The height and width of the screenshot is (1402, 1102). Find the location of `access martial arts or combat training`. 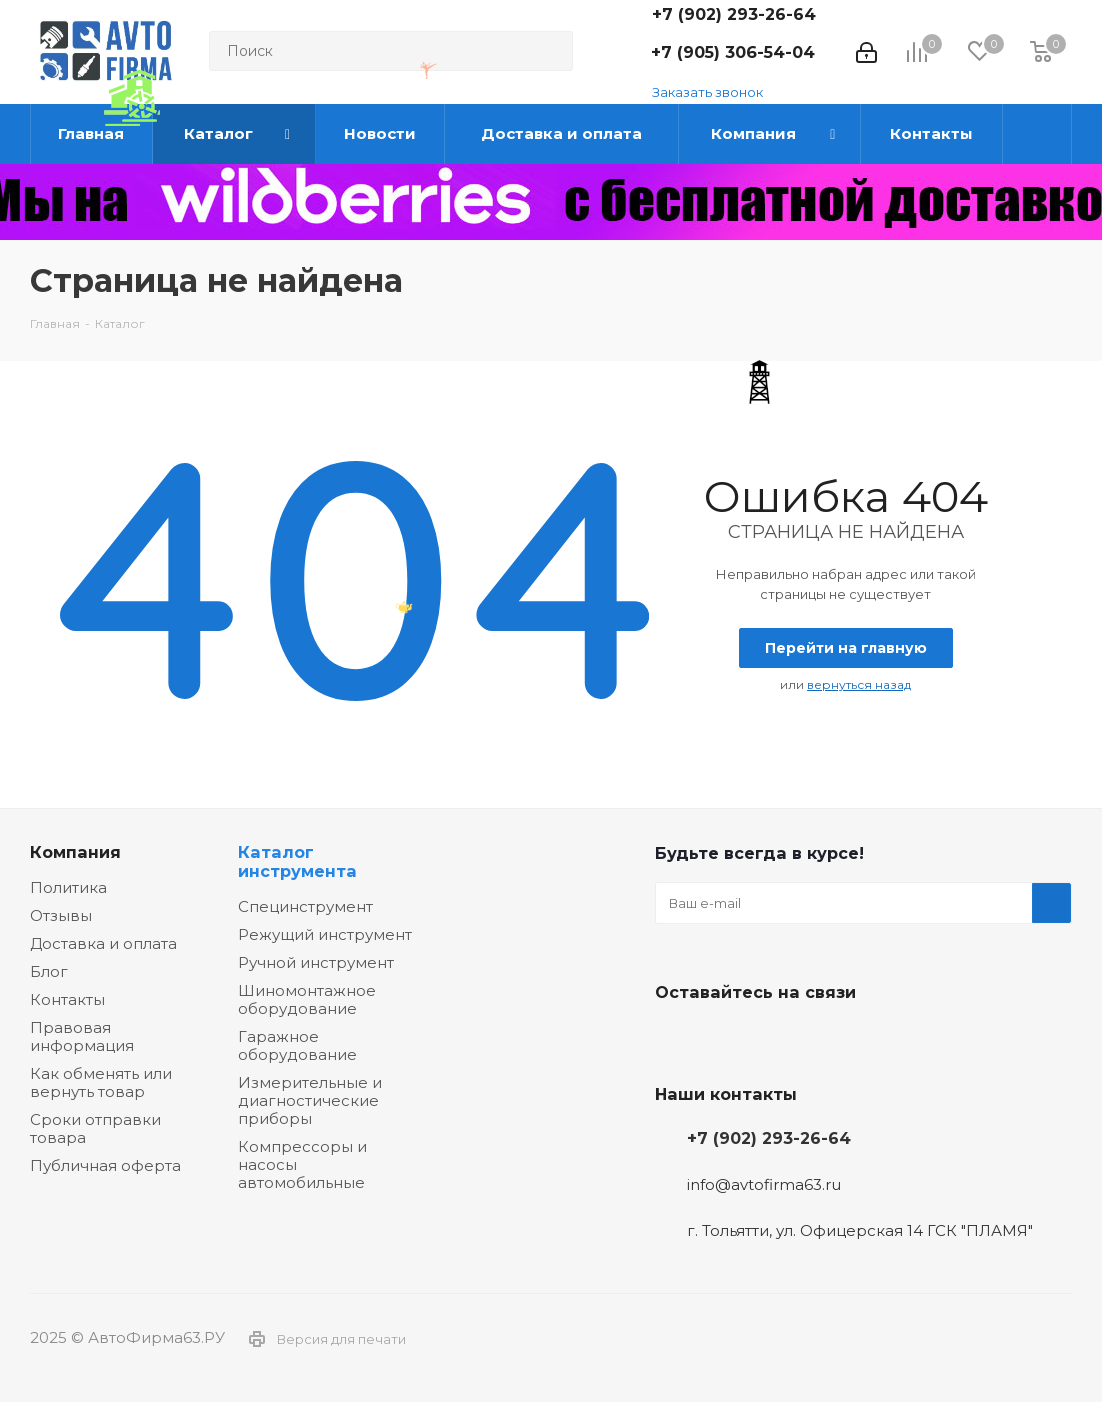

access martial arts or combat training is located at coordinates (428, 70).